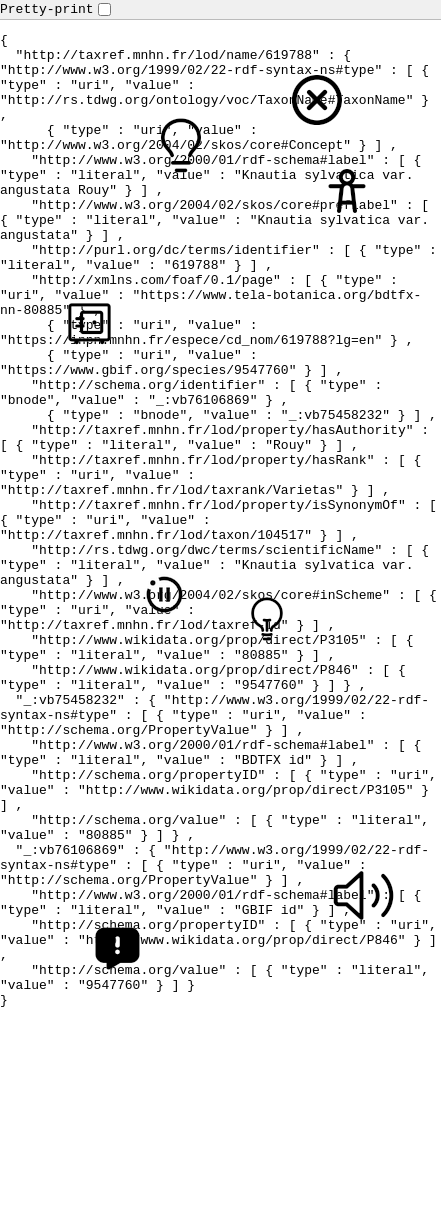 This screenshot has height=1216, width=441. I want to click on view tips or suggestions, so click(181, 146).